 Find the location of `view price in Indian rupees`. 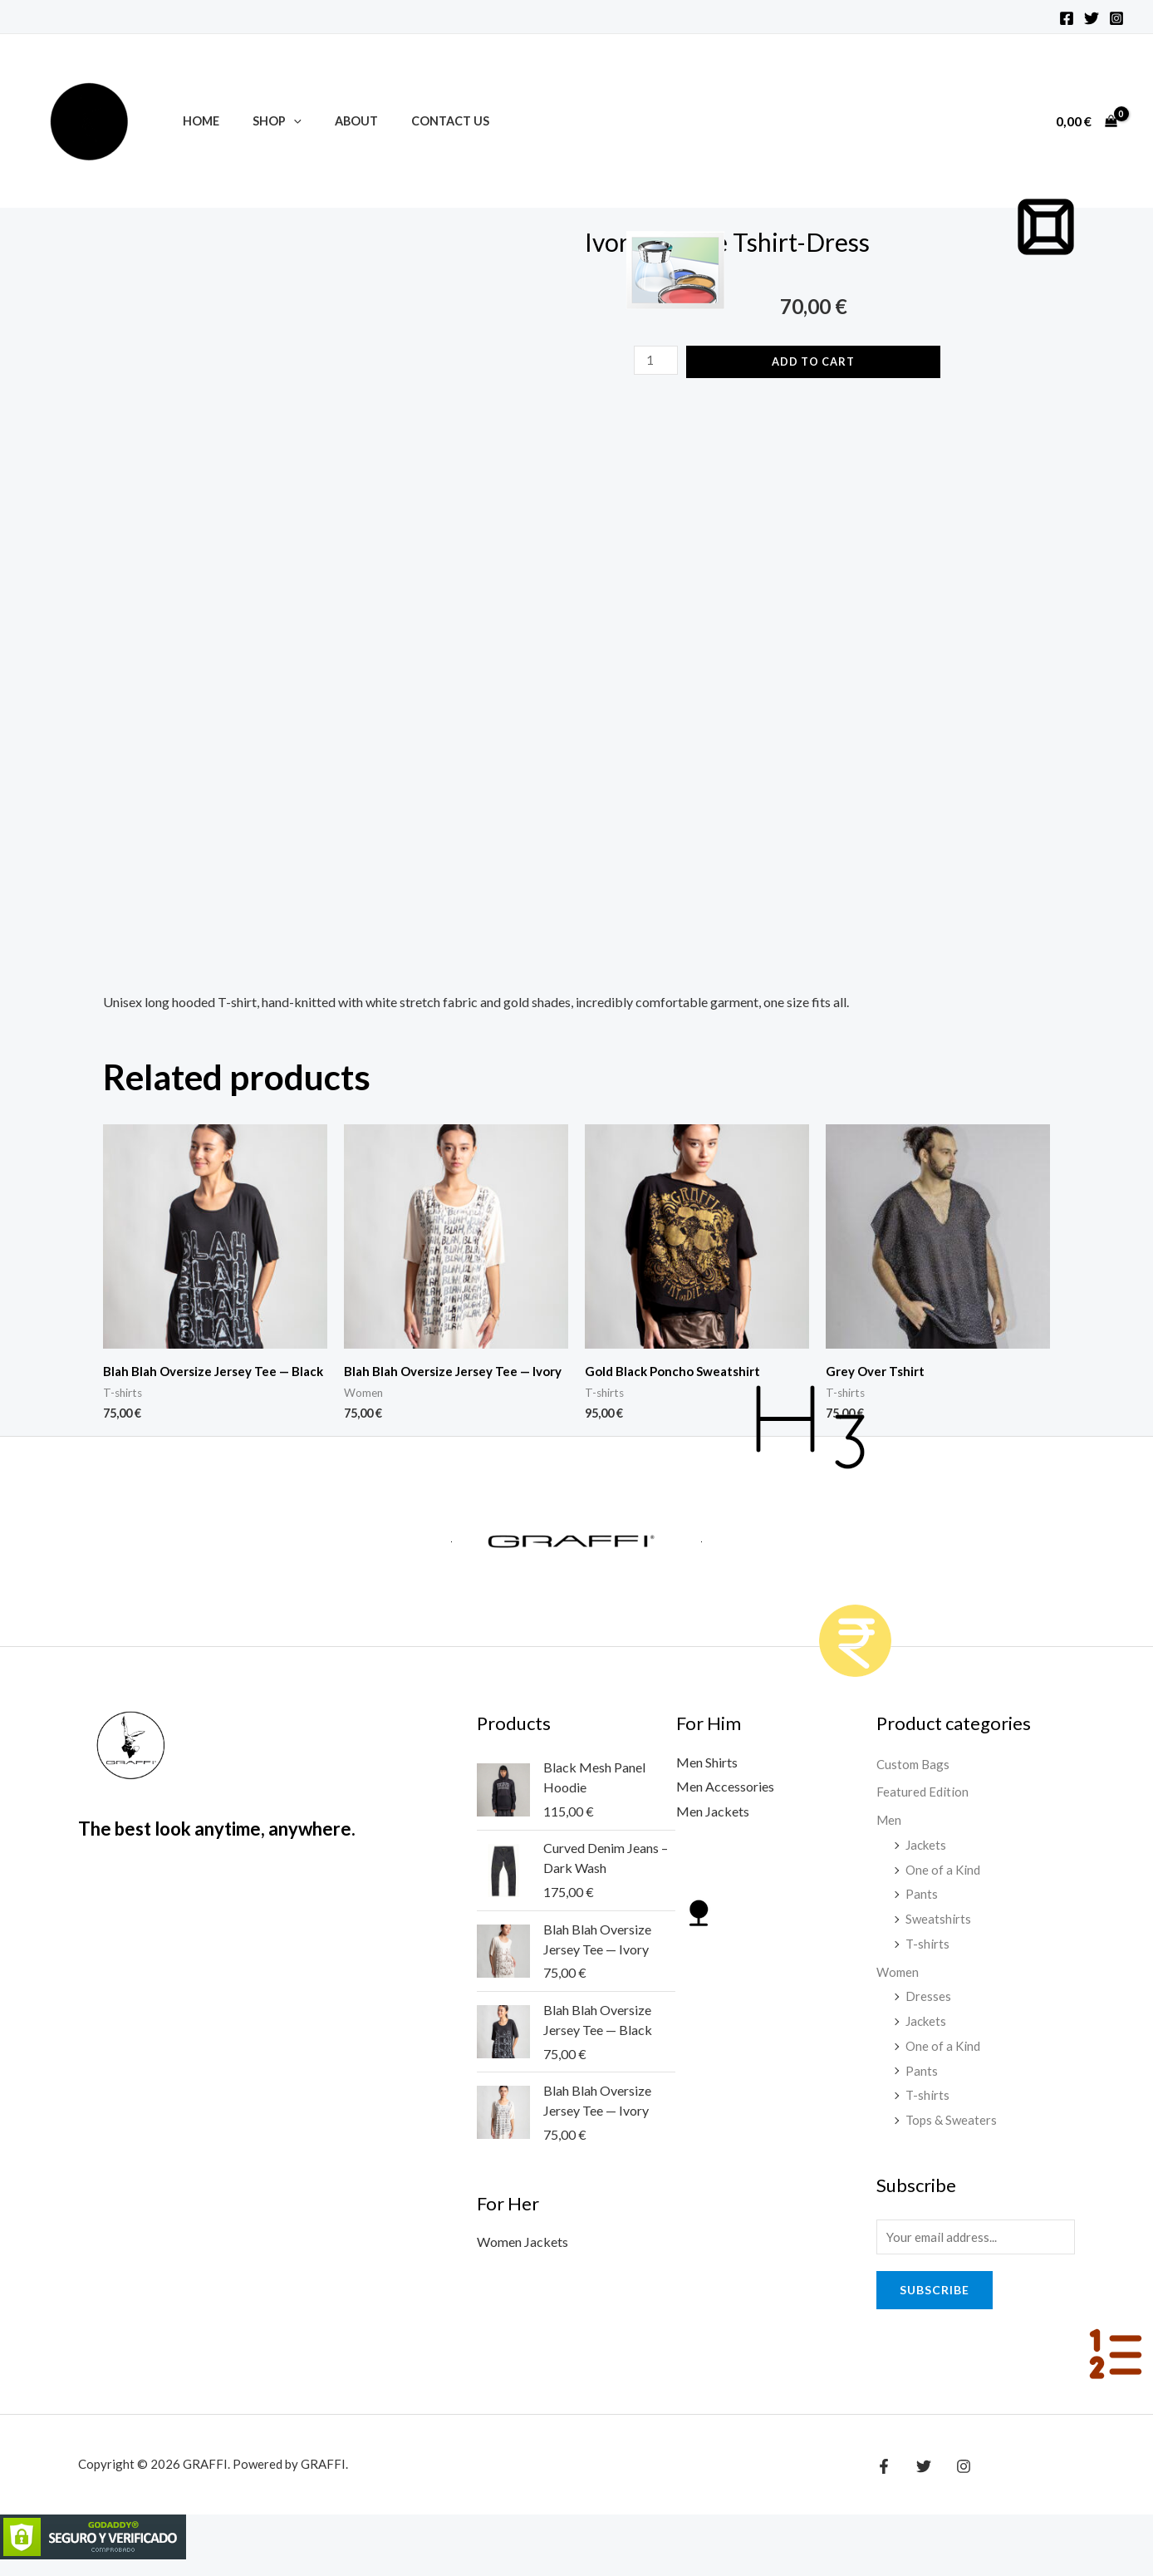

view price in Indian rupees is located at coordinates (855, 1640).